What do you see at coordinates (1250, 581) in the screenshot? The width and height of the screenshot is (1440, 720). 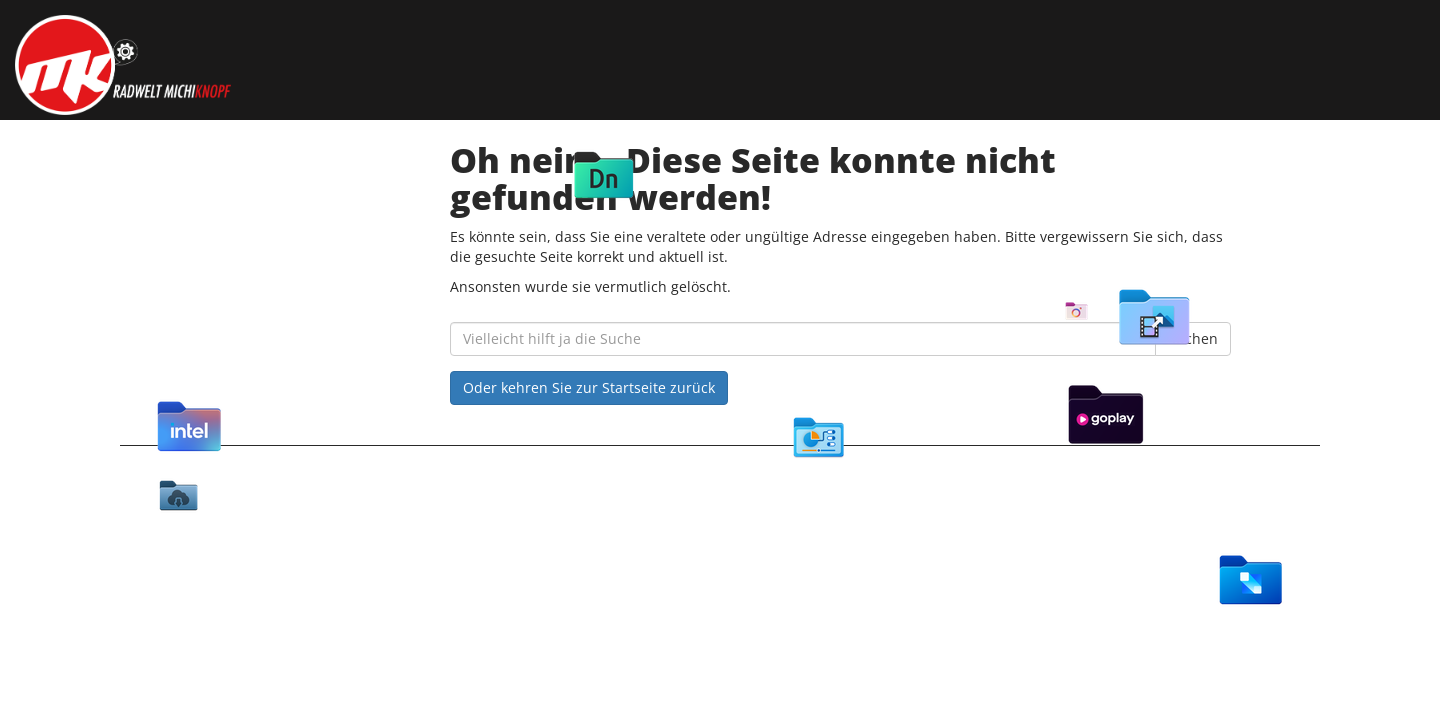 I see `open wondershare mirrorgo files folder` at bounding box center [1250, 581].